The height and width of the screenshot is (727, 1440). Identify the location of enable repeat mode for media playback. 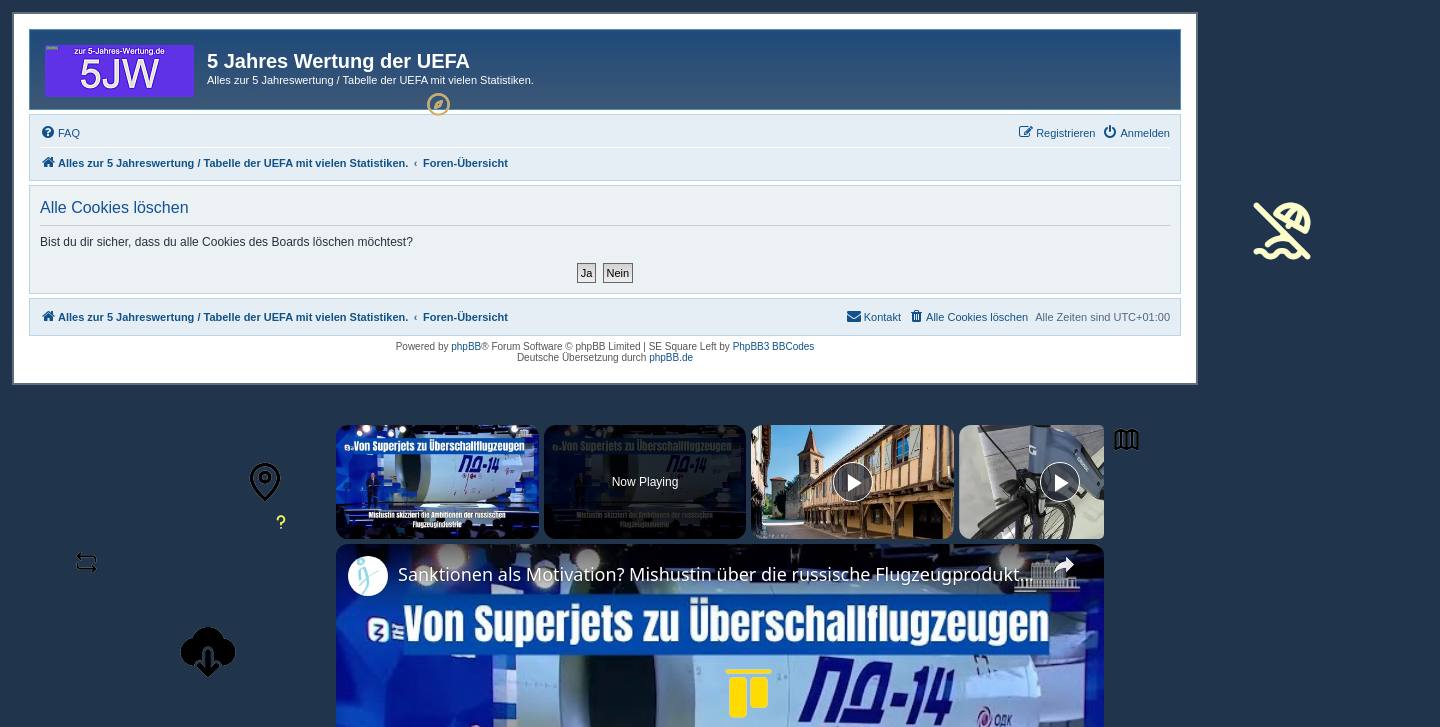
(86, 562).